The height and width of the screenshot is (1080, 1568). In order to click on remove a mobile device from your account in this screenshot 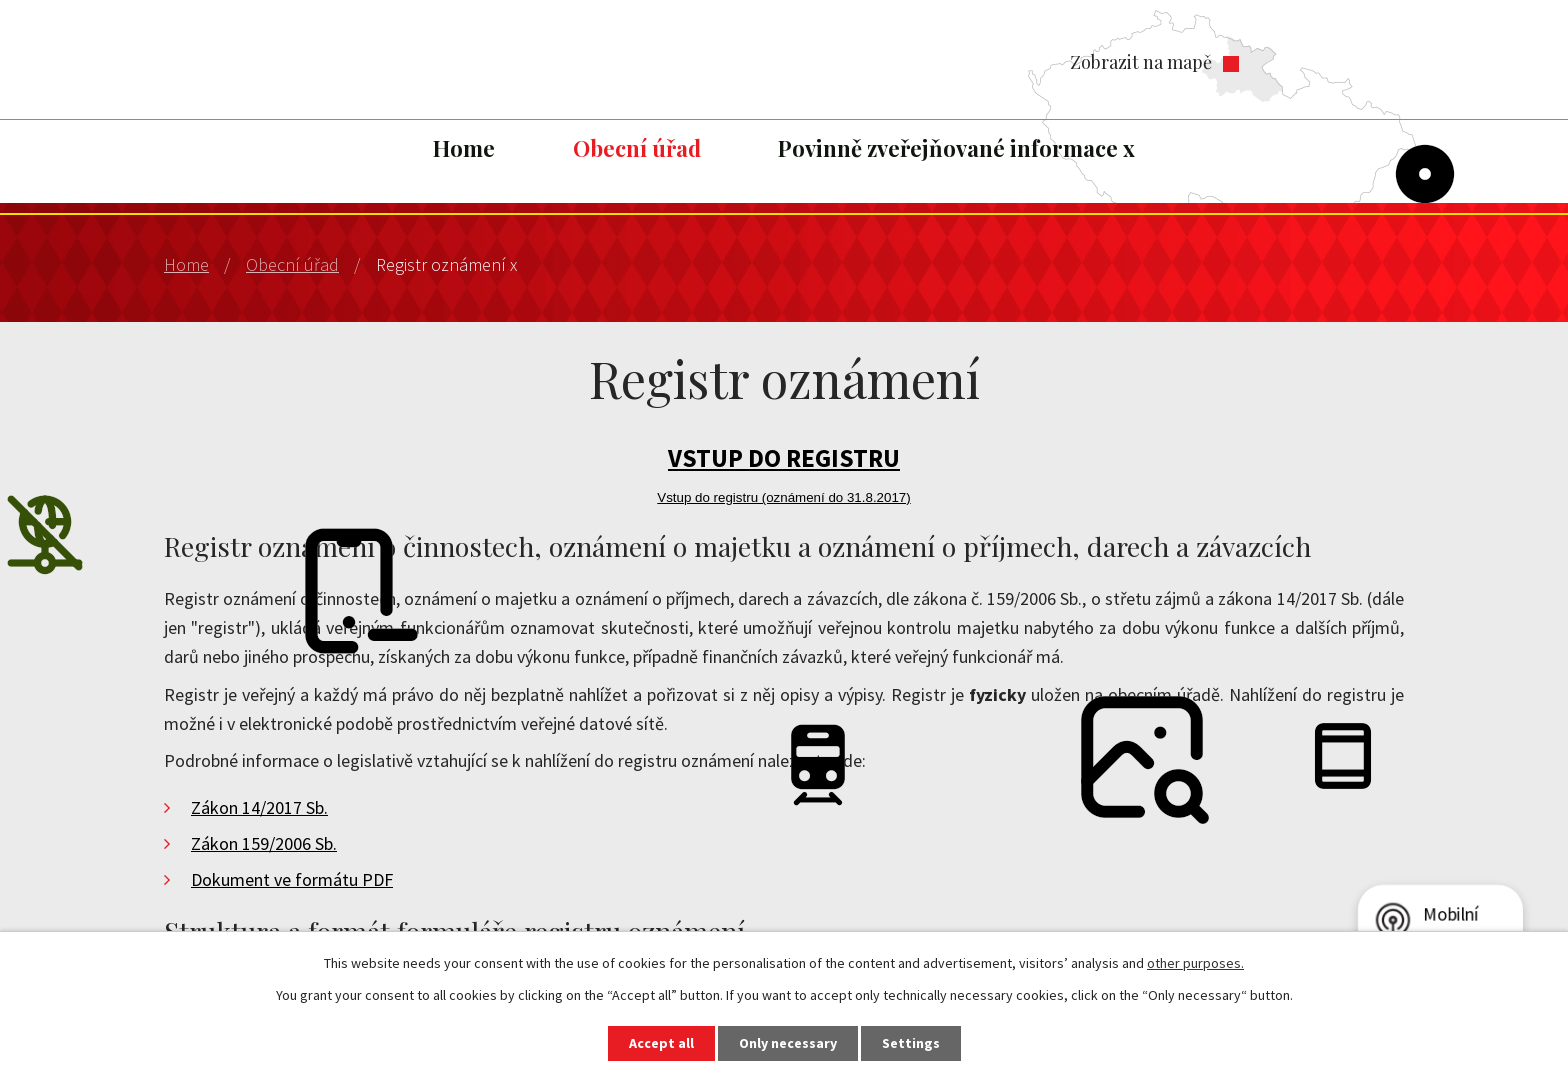, I will do `click(349, 591)`.